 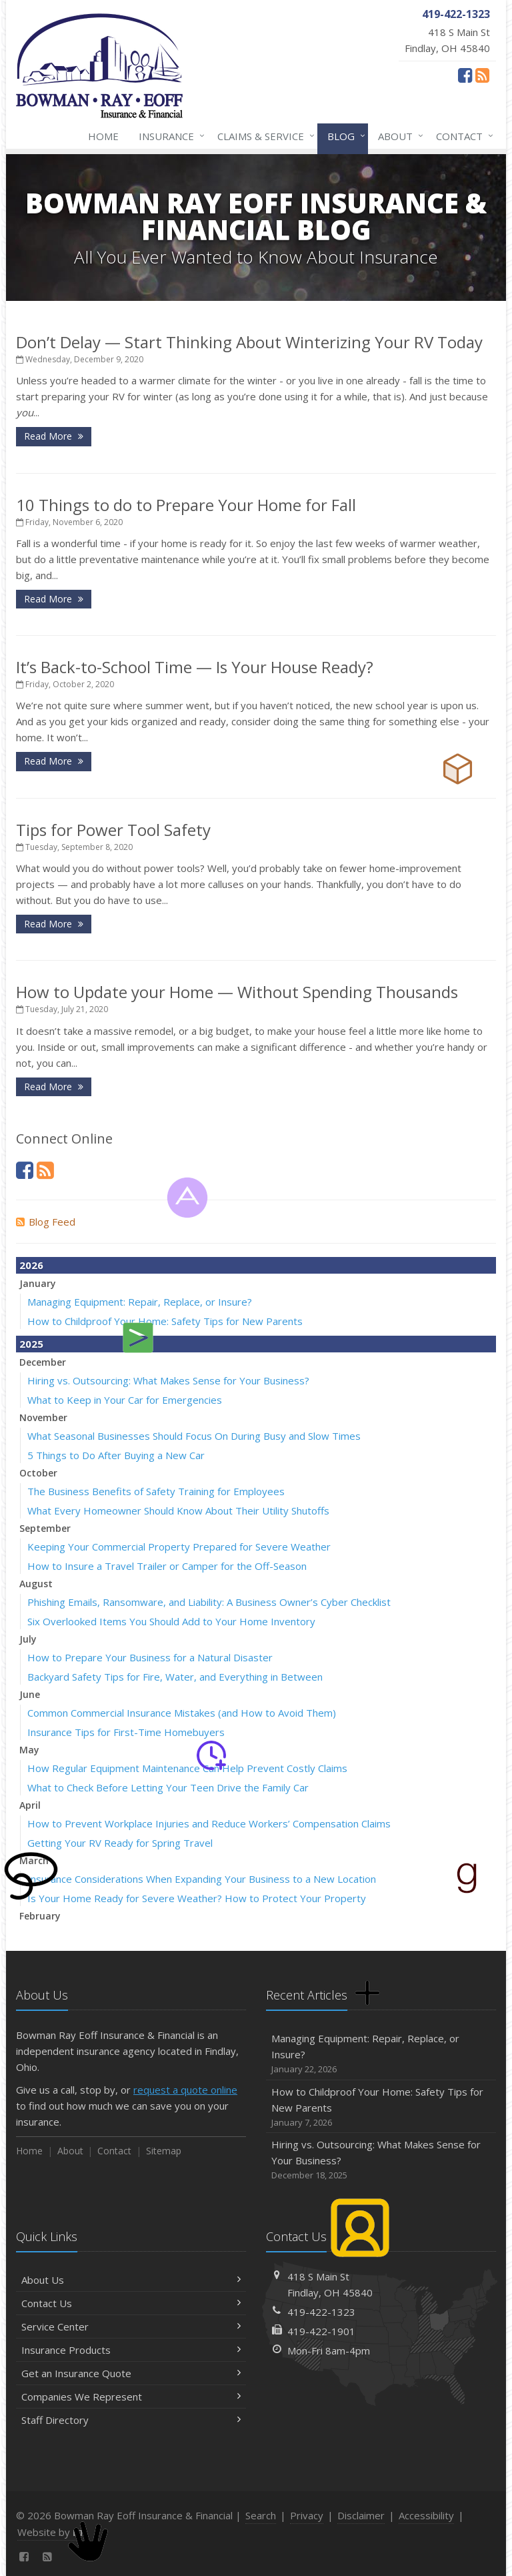 What do you see at coordinates (360, 2228) in the screenshot?
I see `view user profile` at bounding box center [360, 2228].